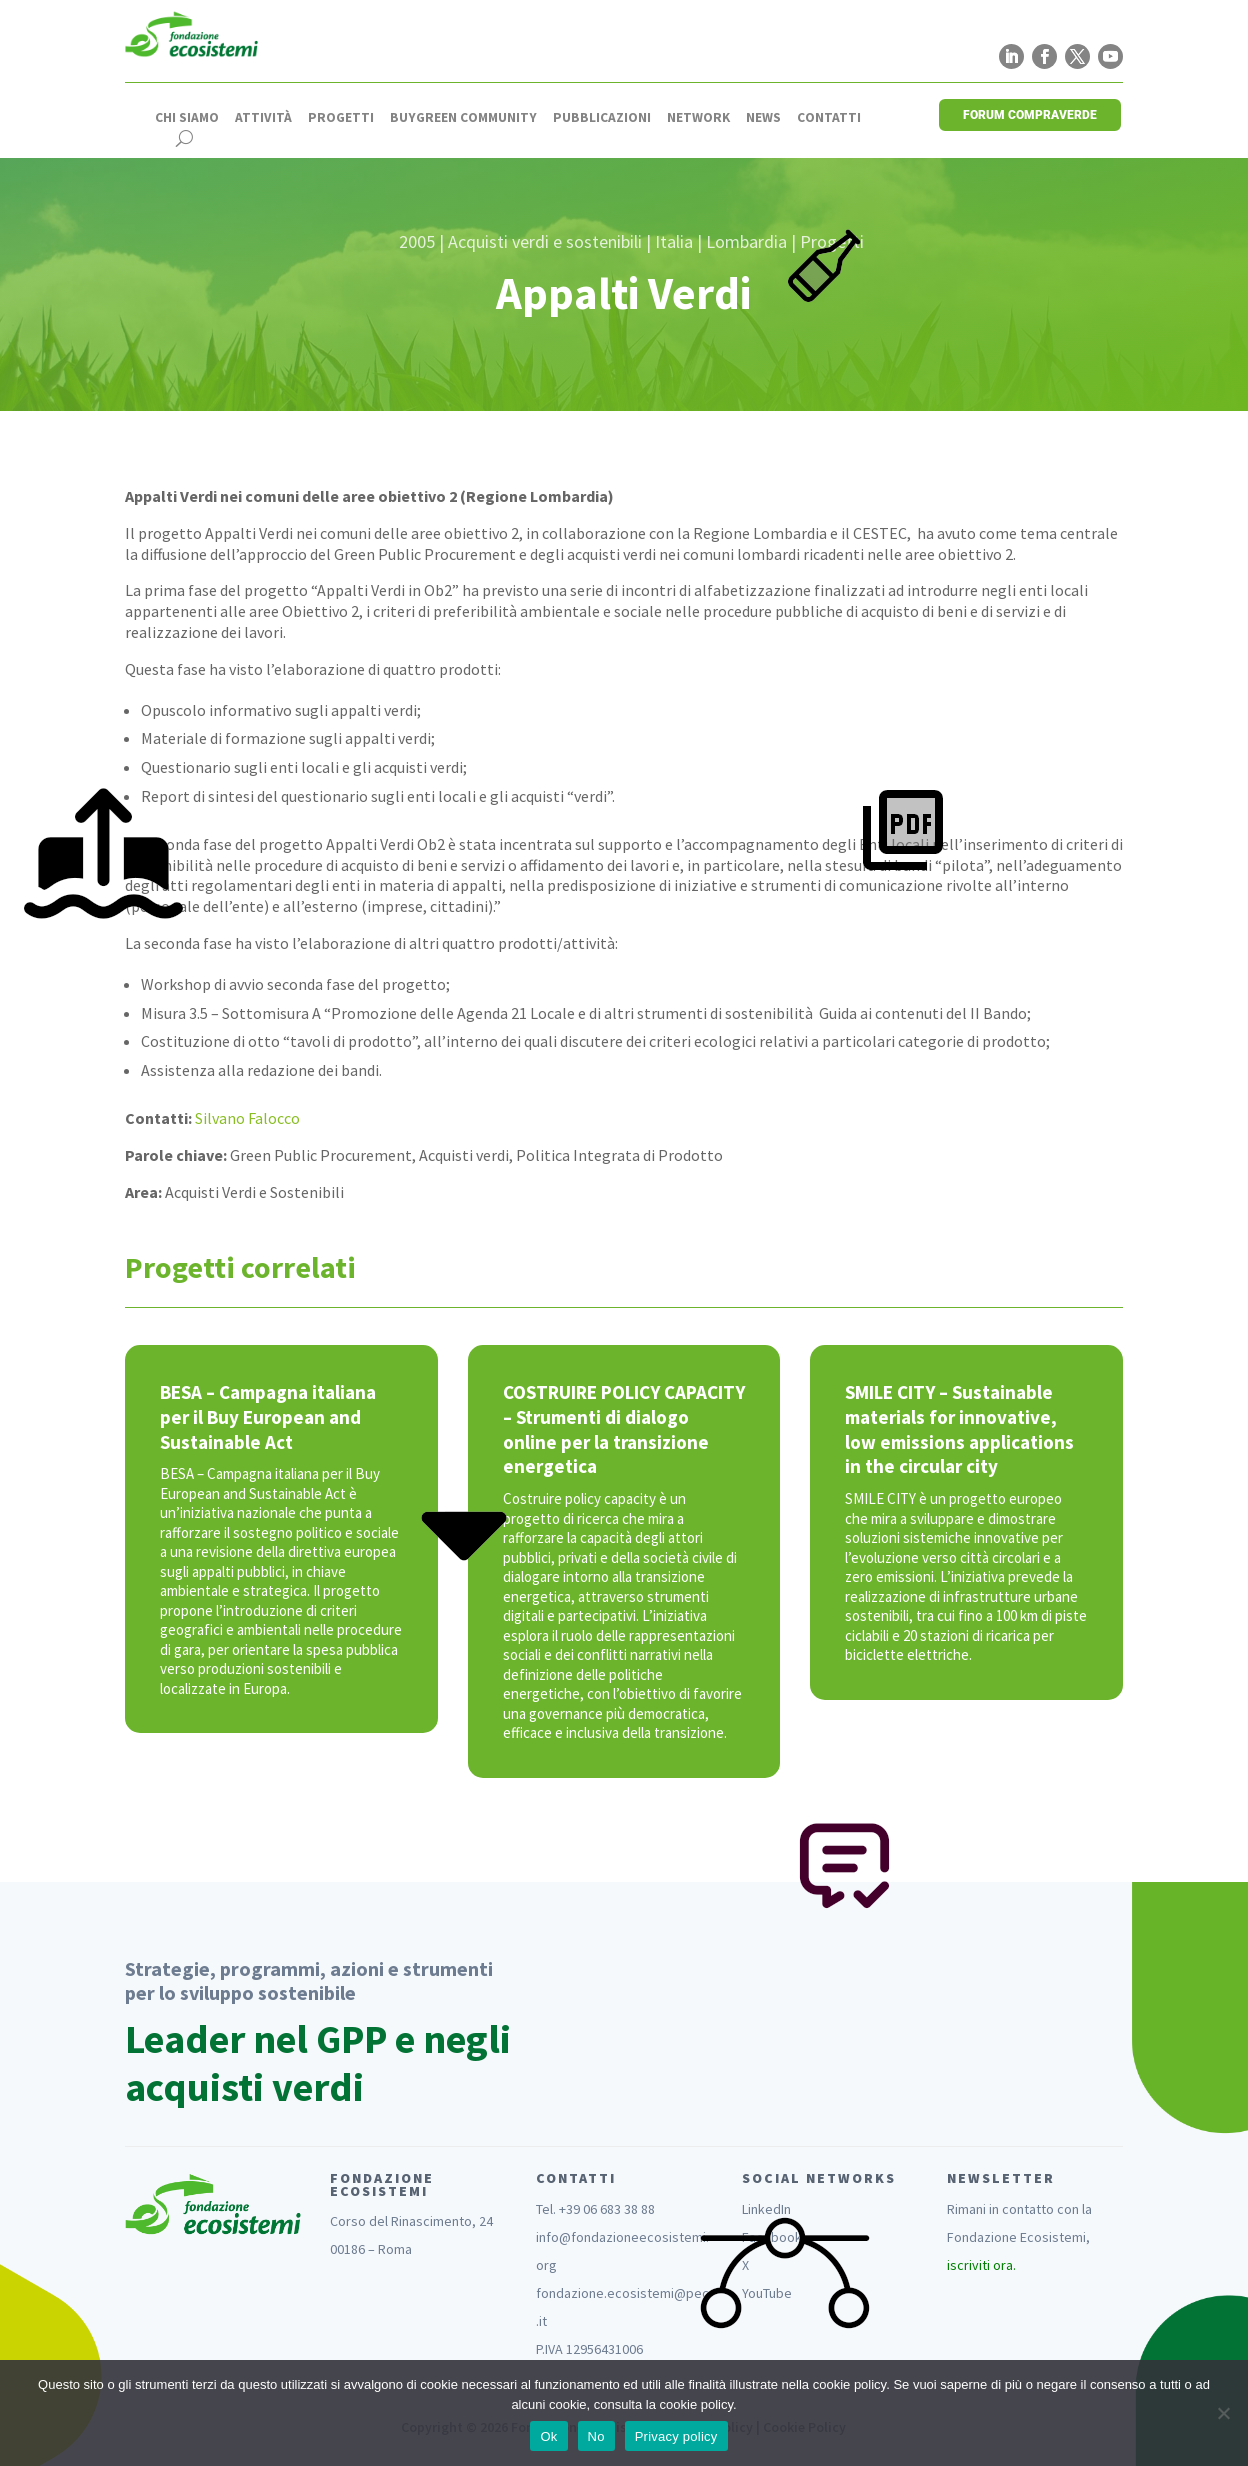 The width and height of the screenshot is (1248, 2466). What do you see at coordinates (844, 1863) in the screenshot?
I see `message sent successfully` at bounding box center [844, 1863].